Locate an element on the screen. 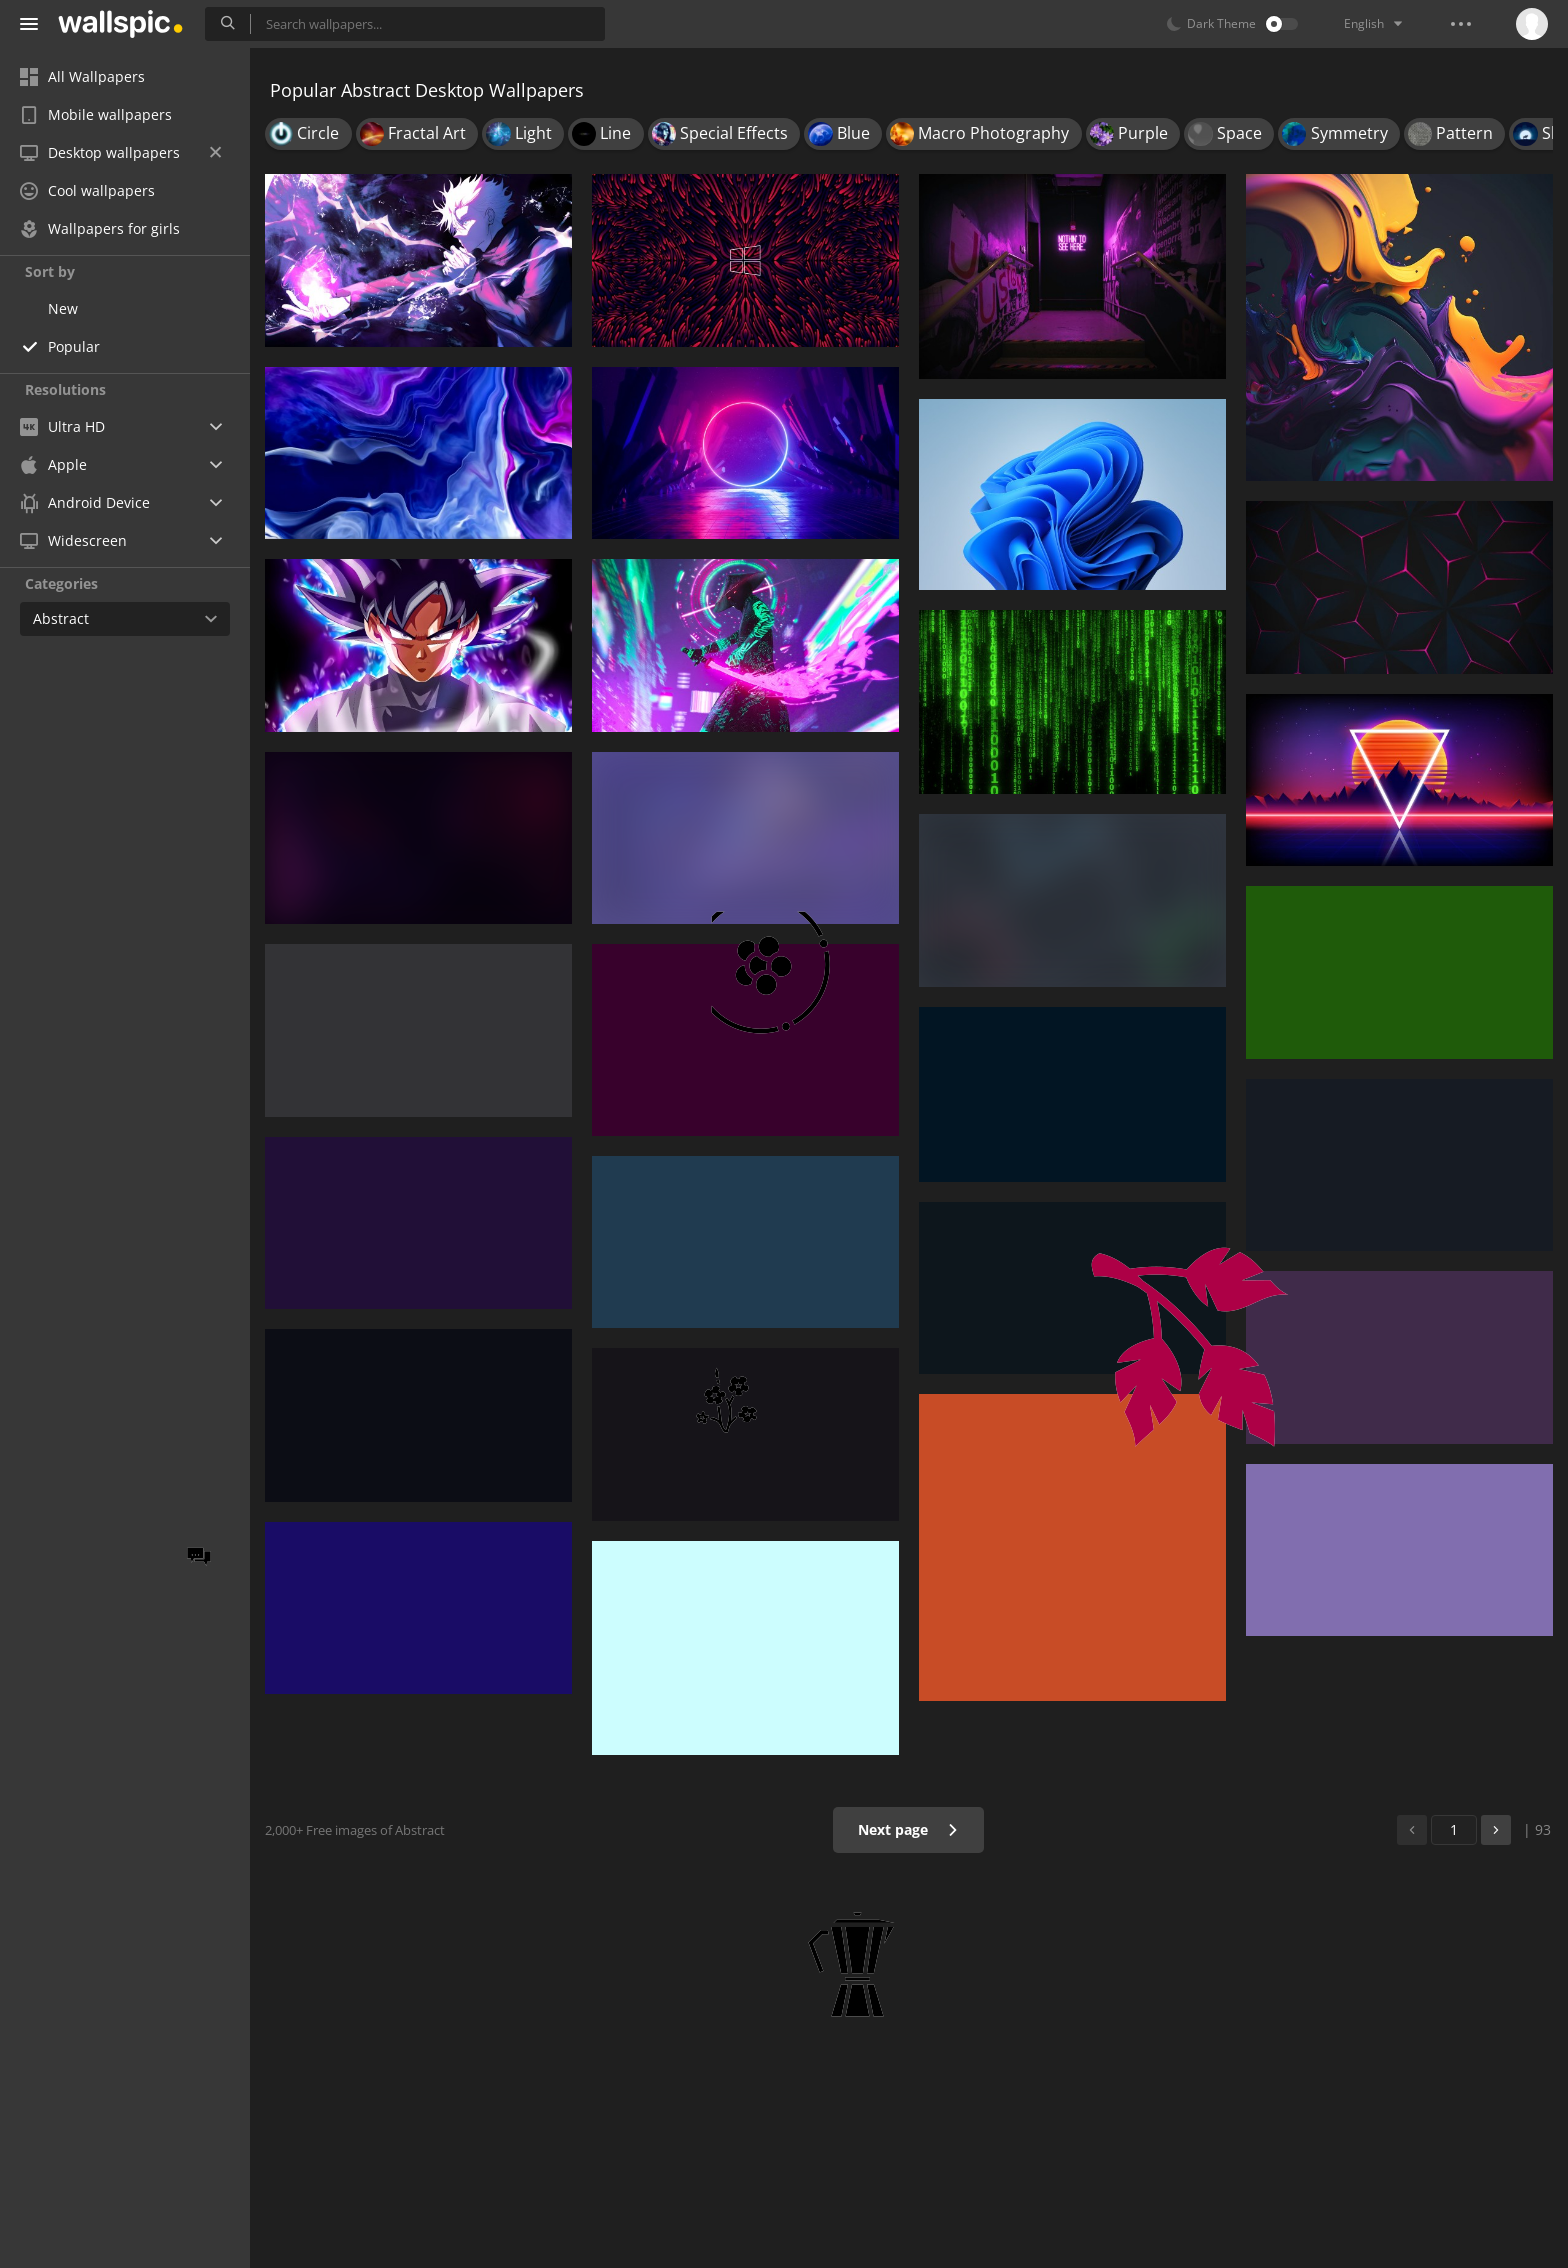  open chat or messaging feature is located at coordinates (199, 1557).